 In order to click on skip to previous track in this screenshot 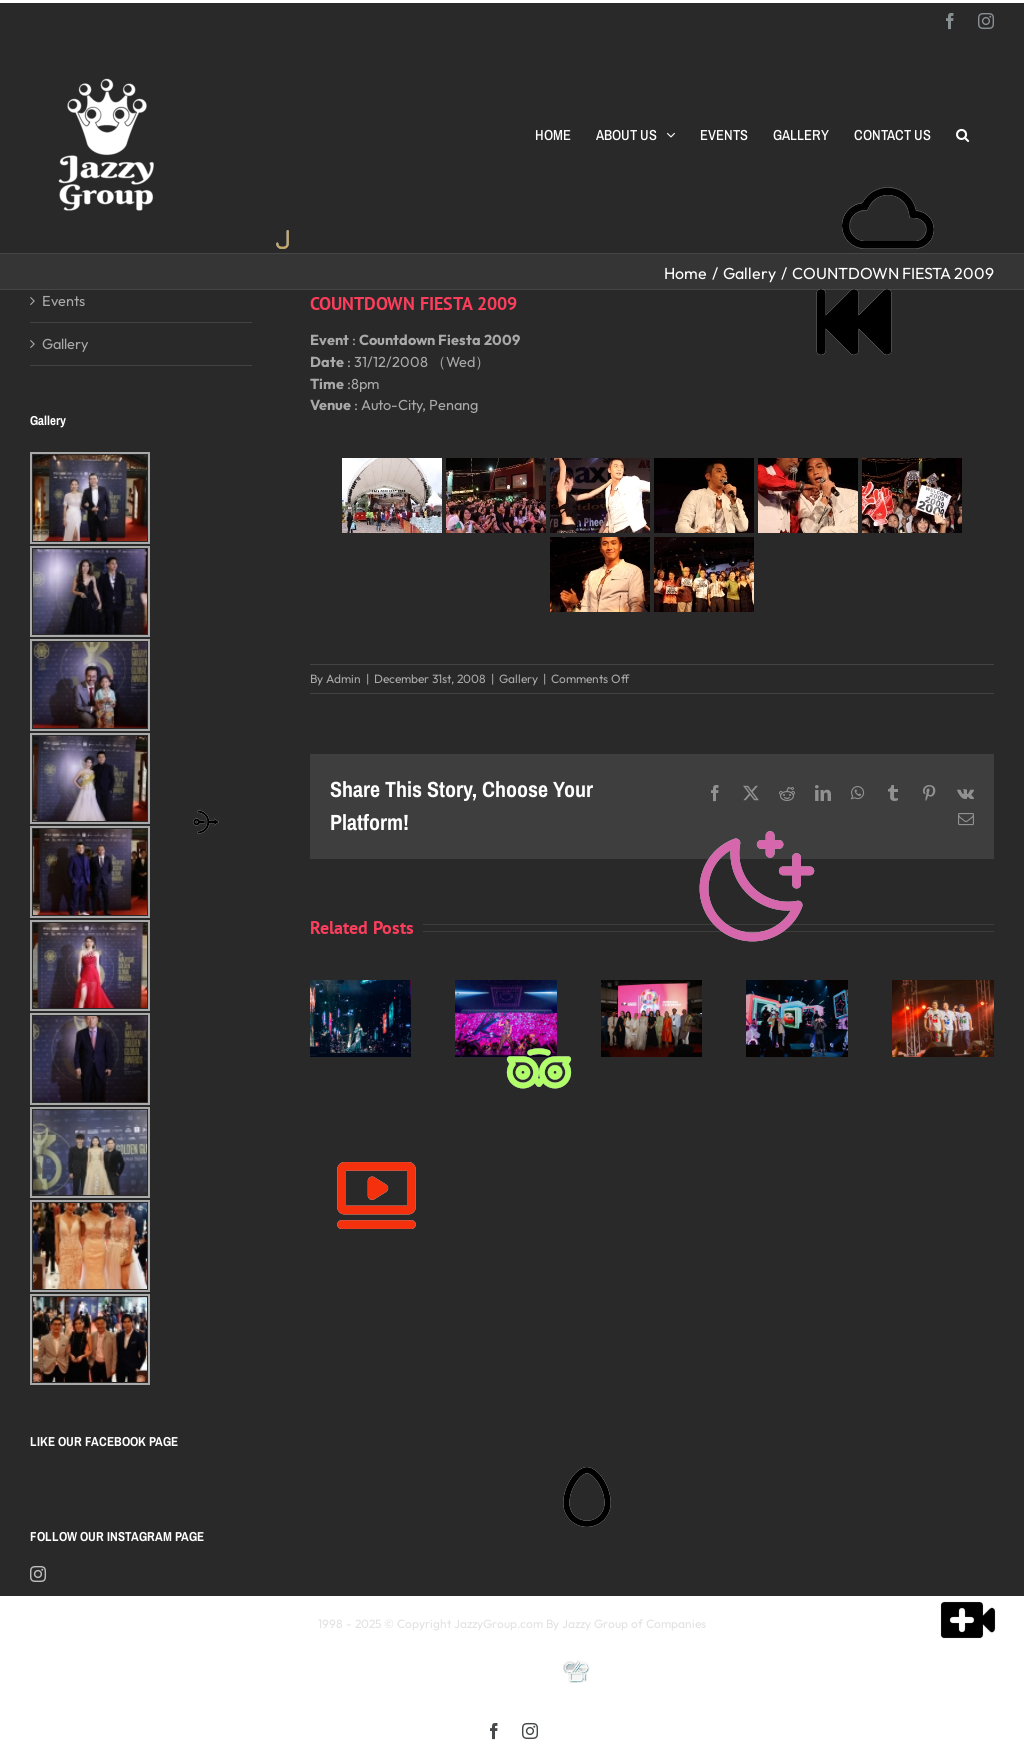, I will do `click(854, 322)`.